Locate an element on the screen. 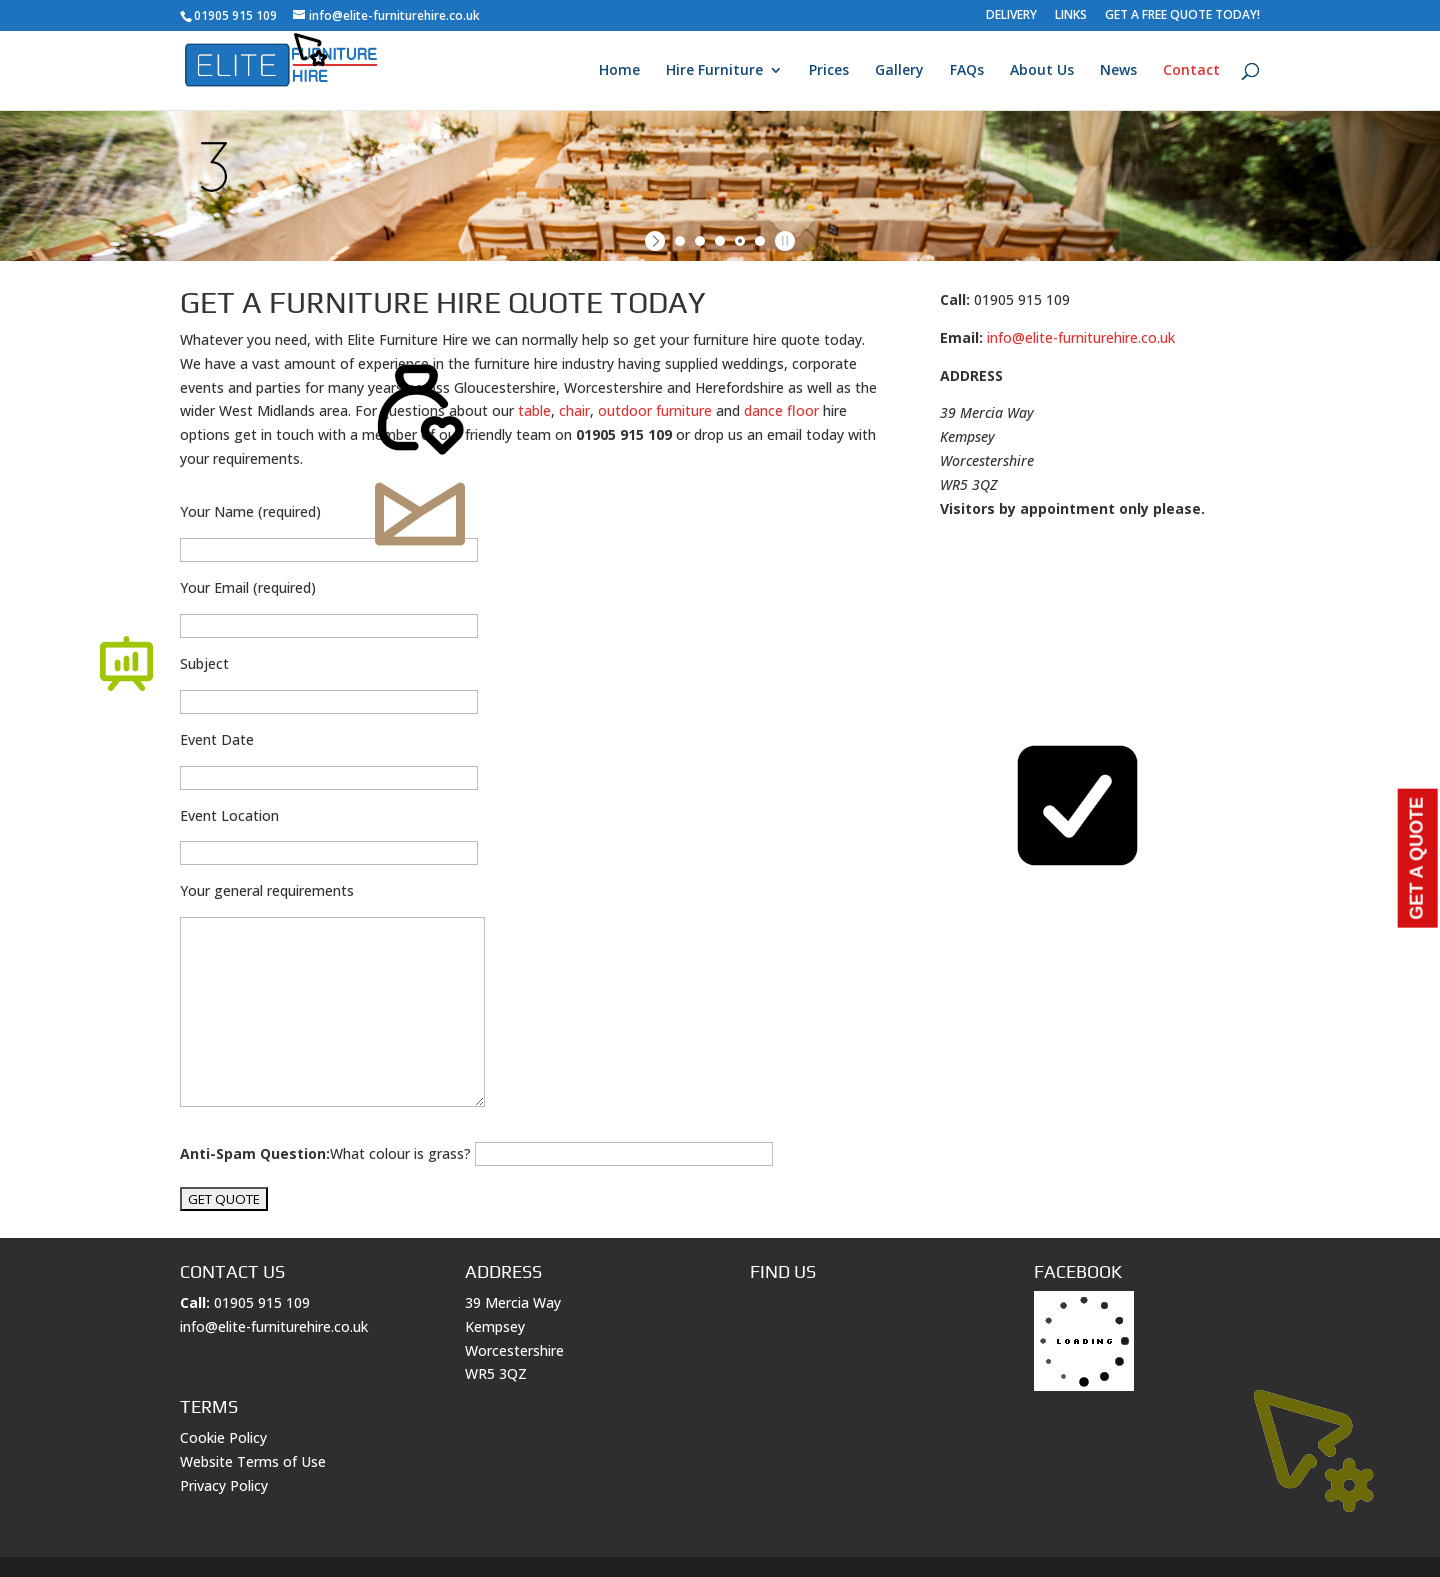  campaign monitor logo is located at coordinates (420, 514).